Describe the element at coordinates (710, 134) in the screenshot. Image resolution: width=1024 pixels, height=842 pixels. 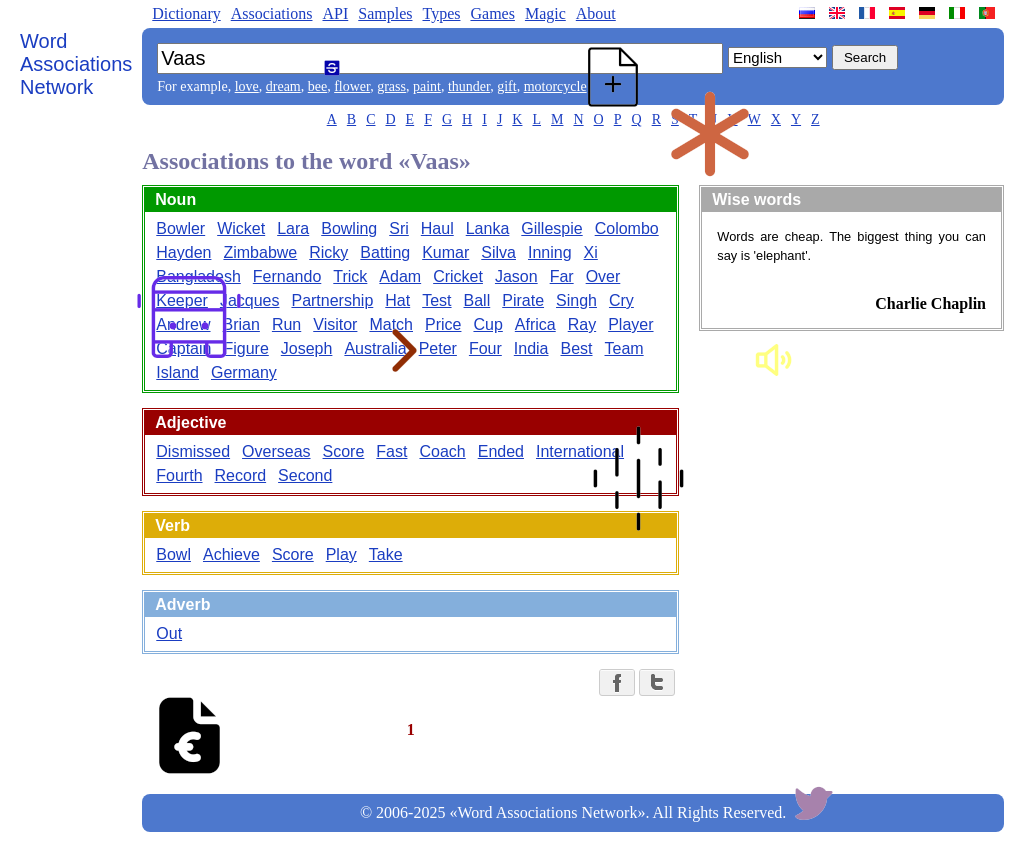
I see `indicates a required field in a form` at that location.